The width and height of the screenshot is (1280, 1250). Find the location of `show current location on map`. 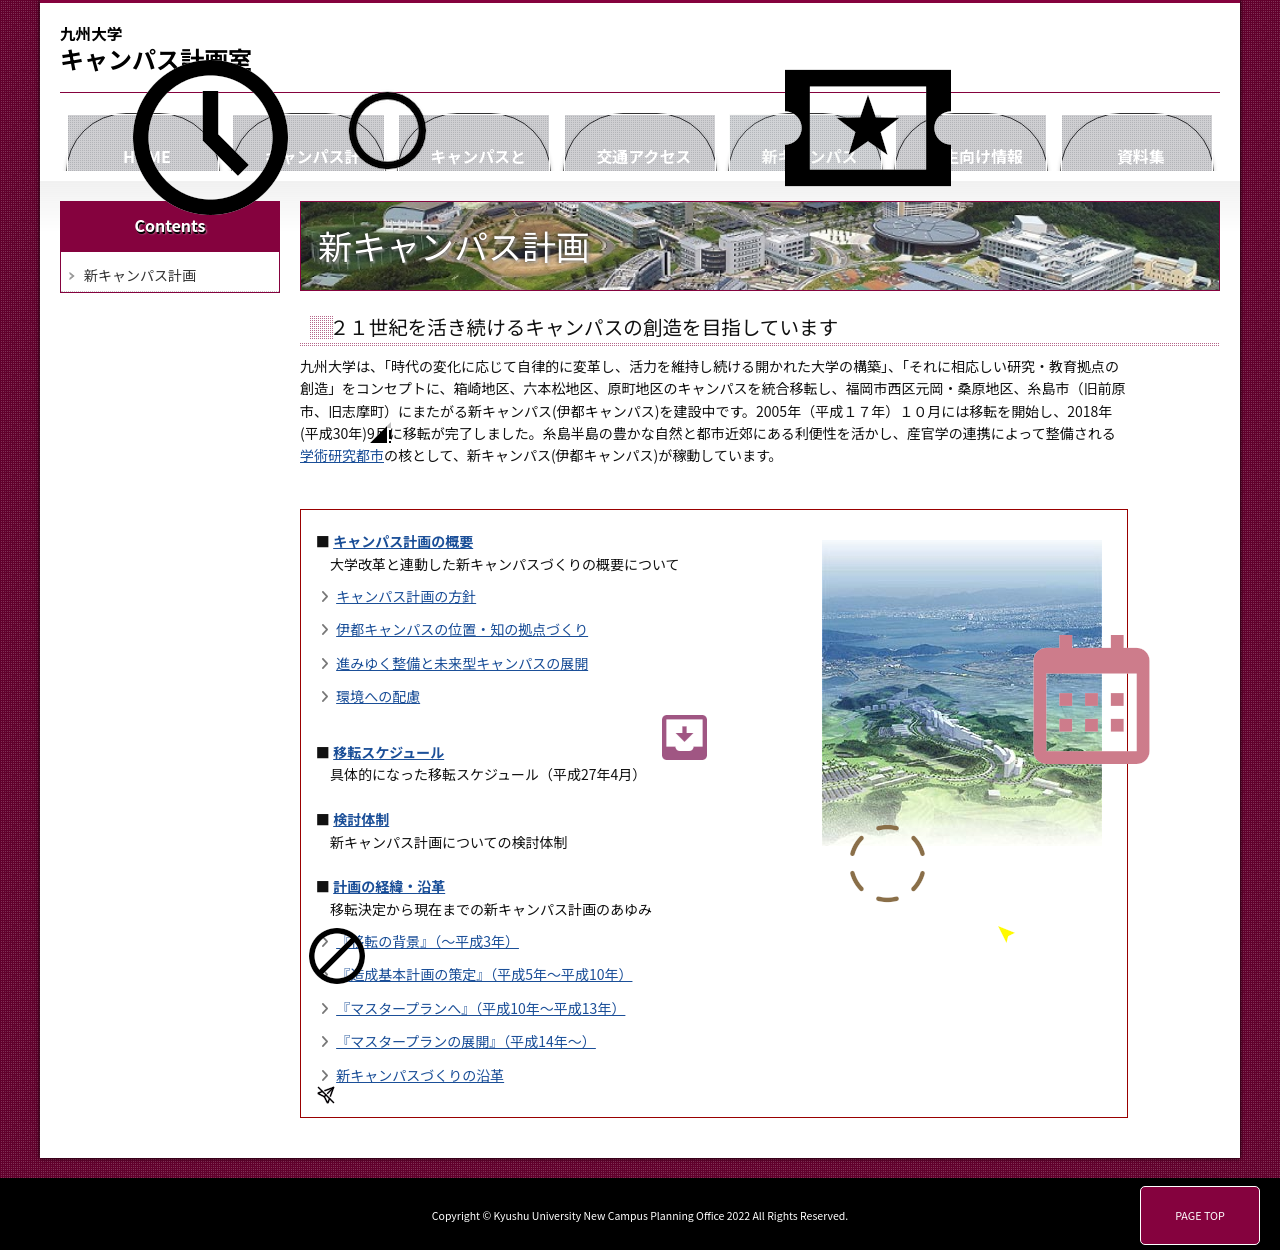

show current location on map is located at coordinates (1006, 934).